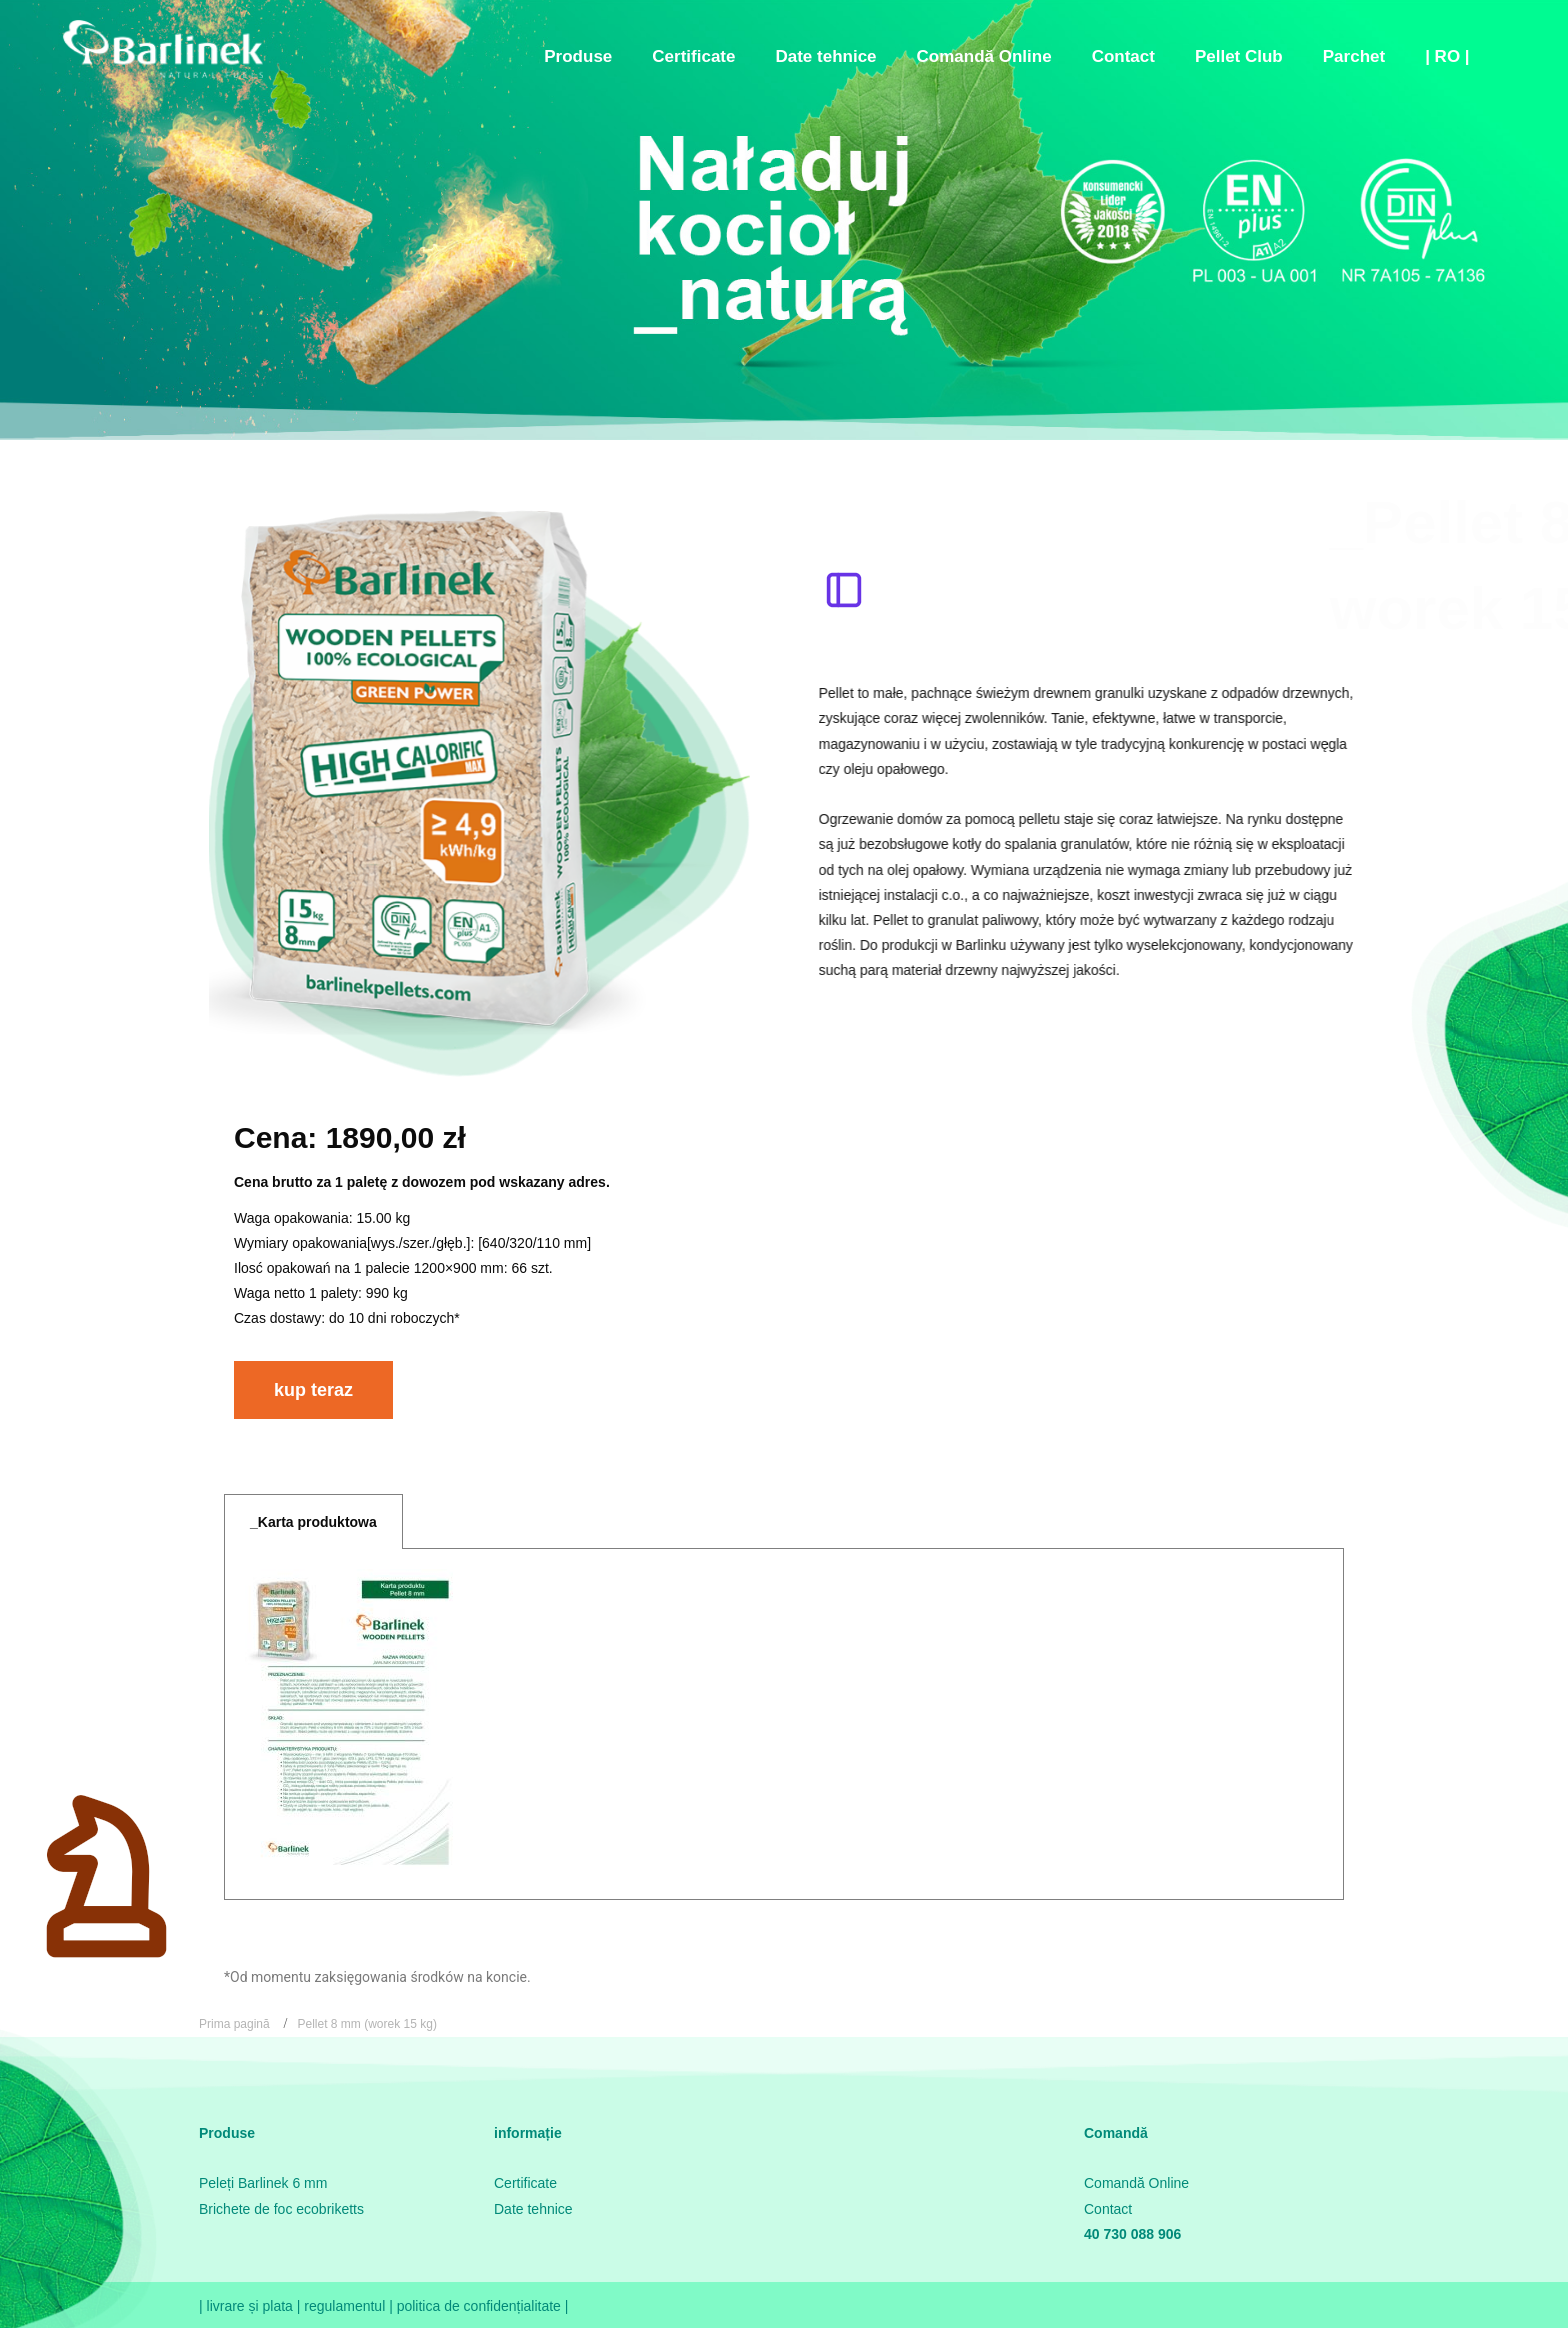 The image size is (1568, 2328). What do you see at coordinates (106, 1880) in the screenshot?
I see `play chess or access chess game` at bounding box center [106, 1880].